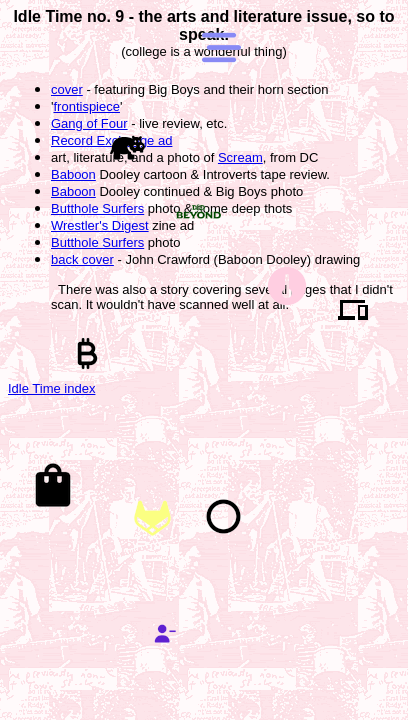 The height and width of the screenshot is (720, 408). I want to click on view bitcoin balance or wallet, so click(87, 353).